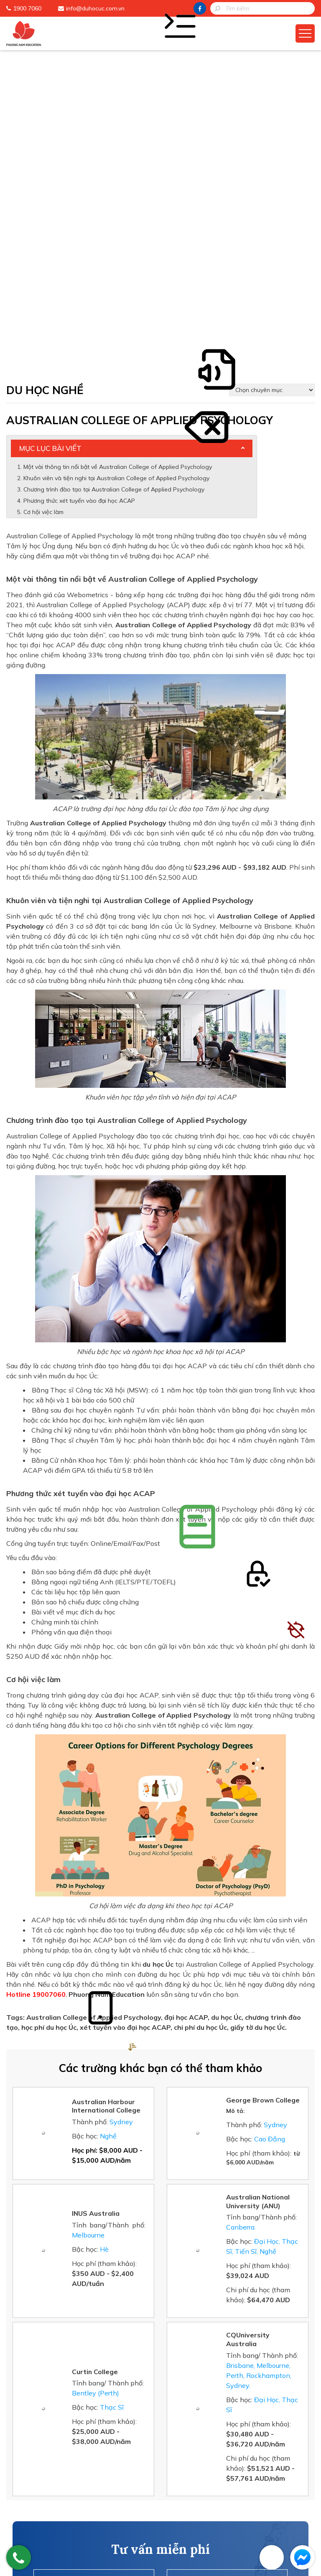 This screenshot has height=2576, width=321. What do you see at coordinates (132, 2047) in the screenshot?
I see `sort items from smallest to largest` at bounding box center [132, 2047].